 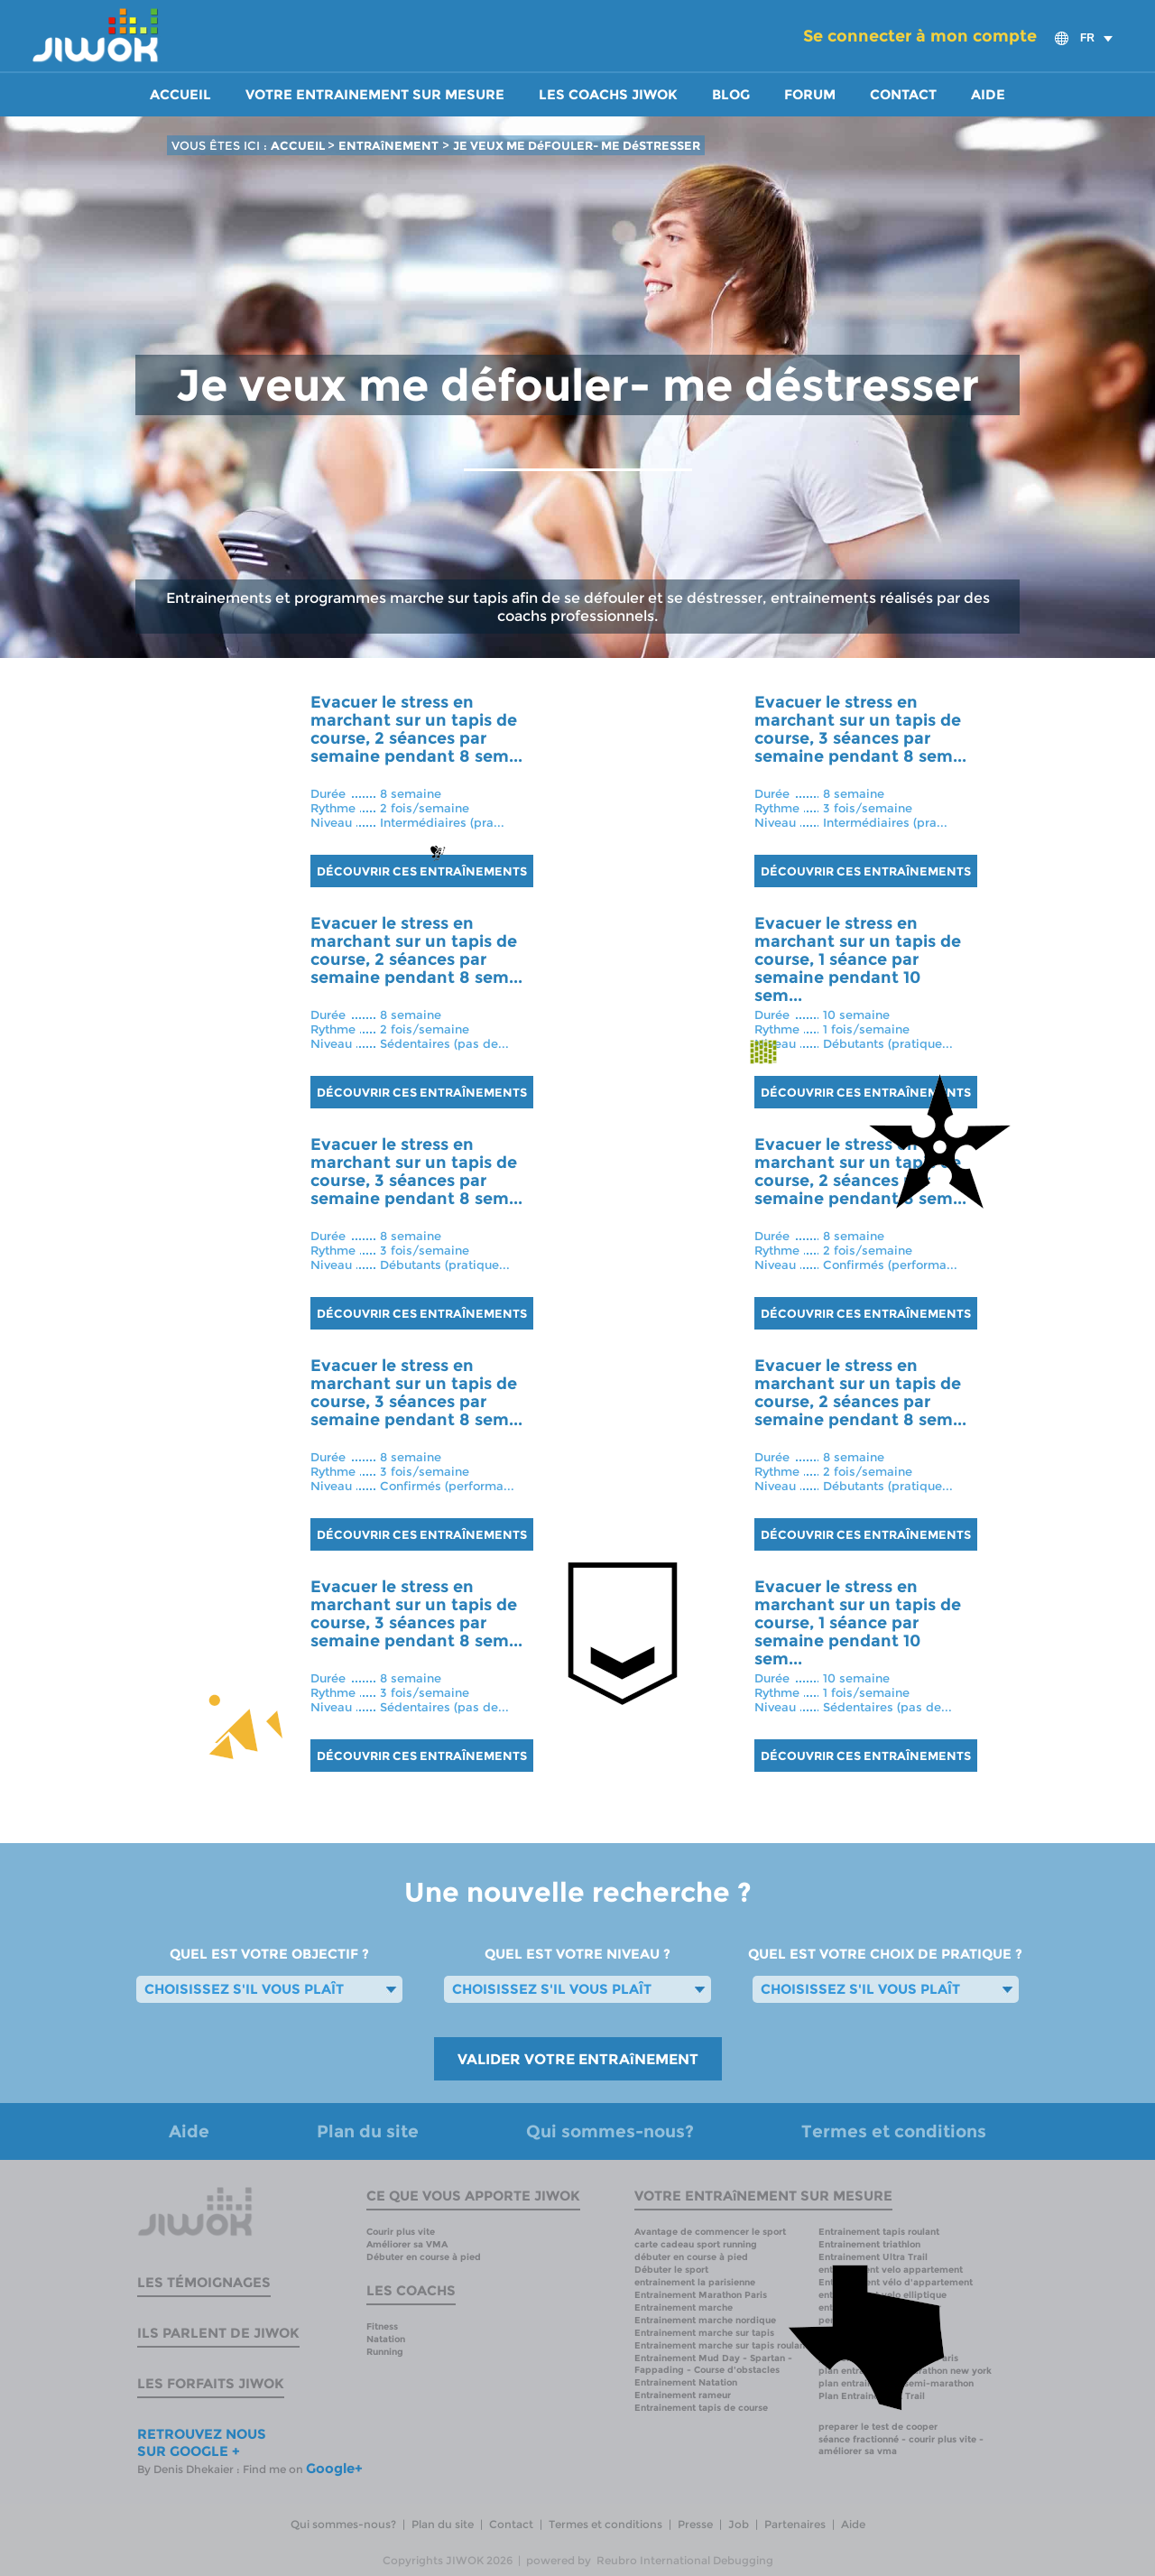 I want to click on access fairy tale or fantasy game content, so click(x=438, y=853).